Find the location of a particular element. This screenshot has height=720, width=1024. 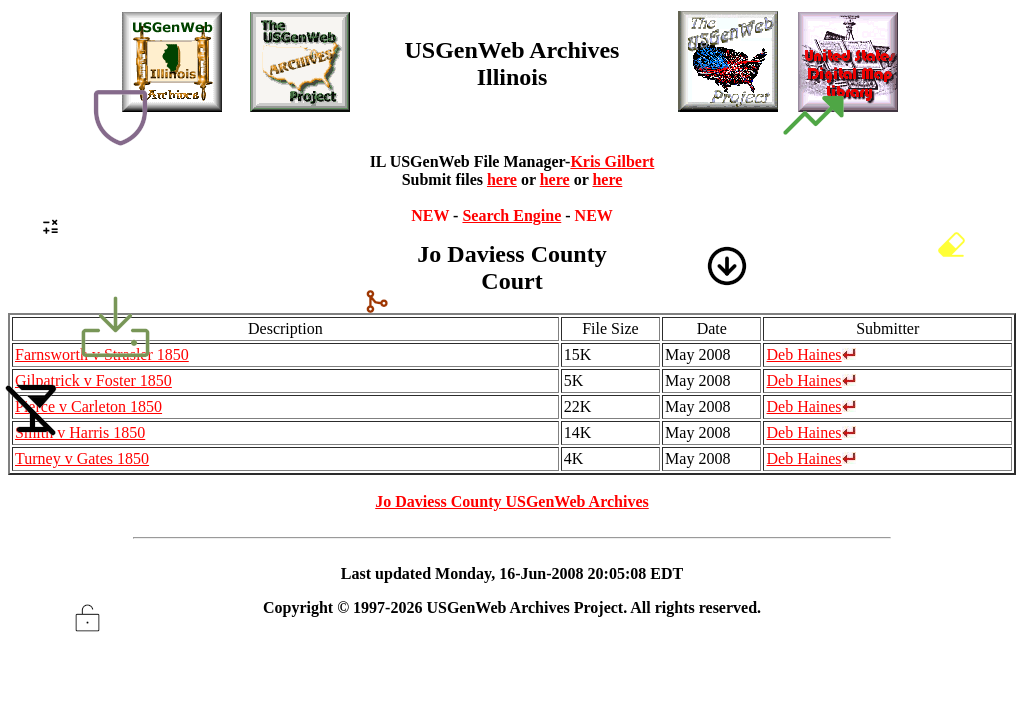

erase or clear content is located at coordinates (951, 244).